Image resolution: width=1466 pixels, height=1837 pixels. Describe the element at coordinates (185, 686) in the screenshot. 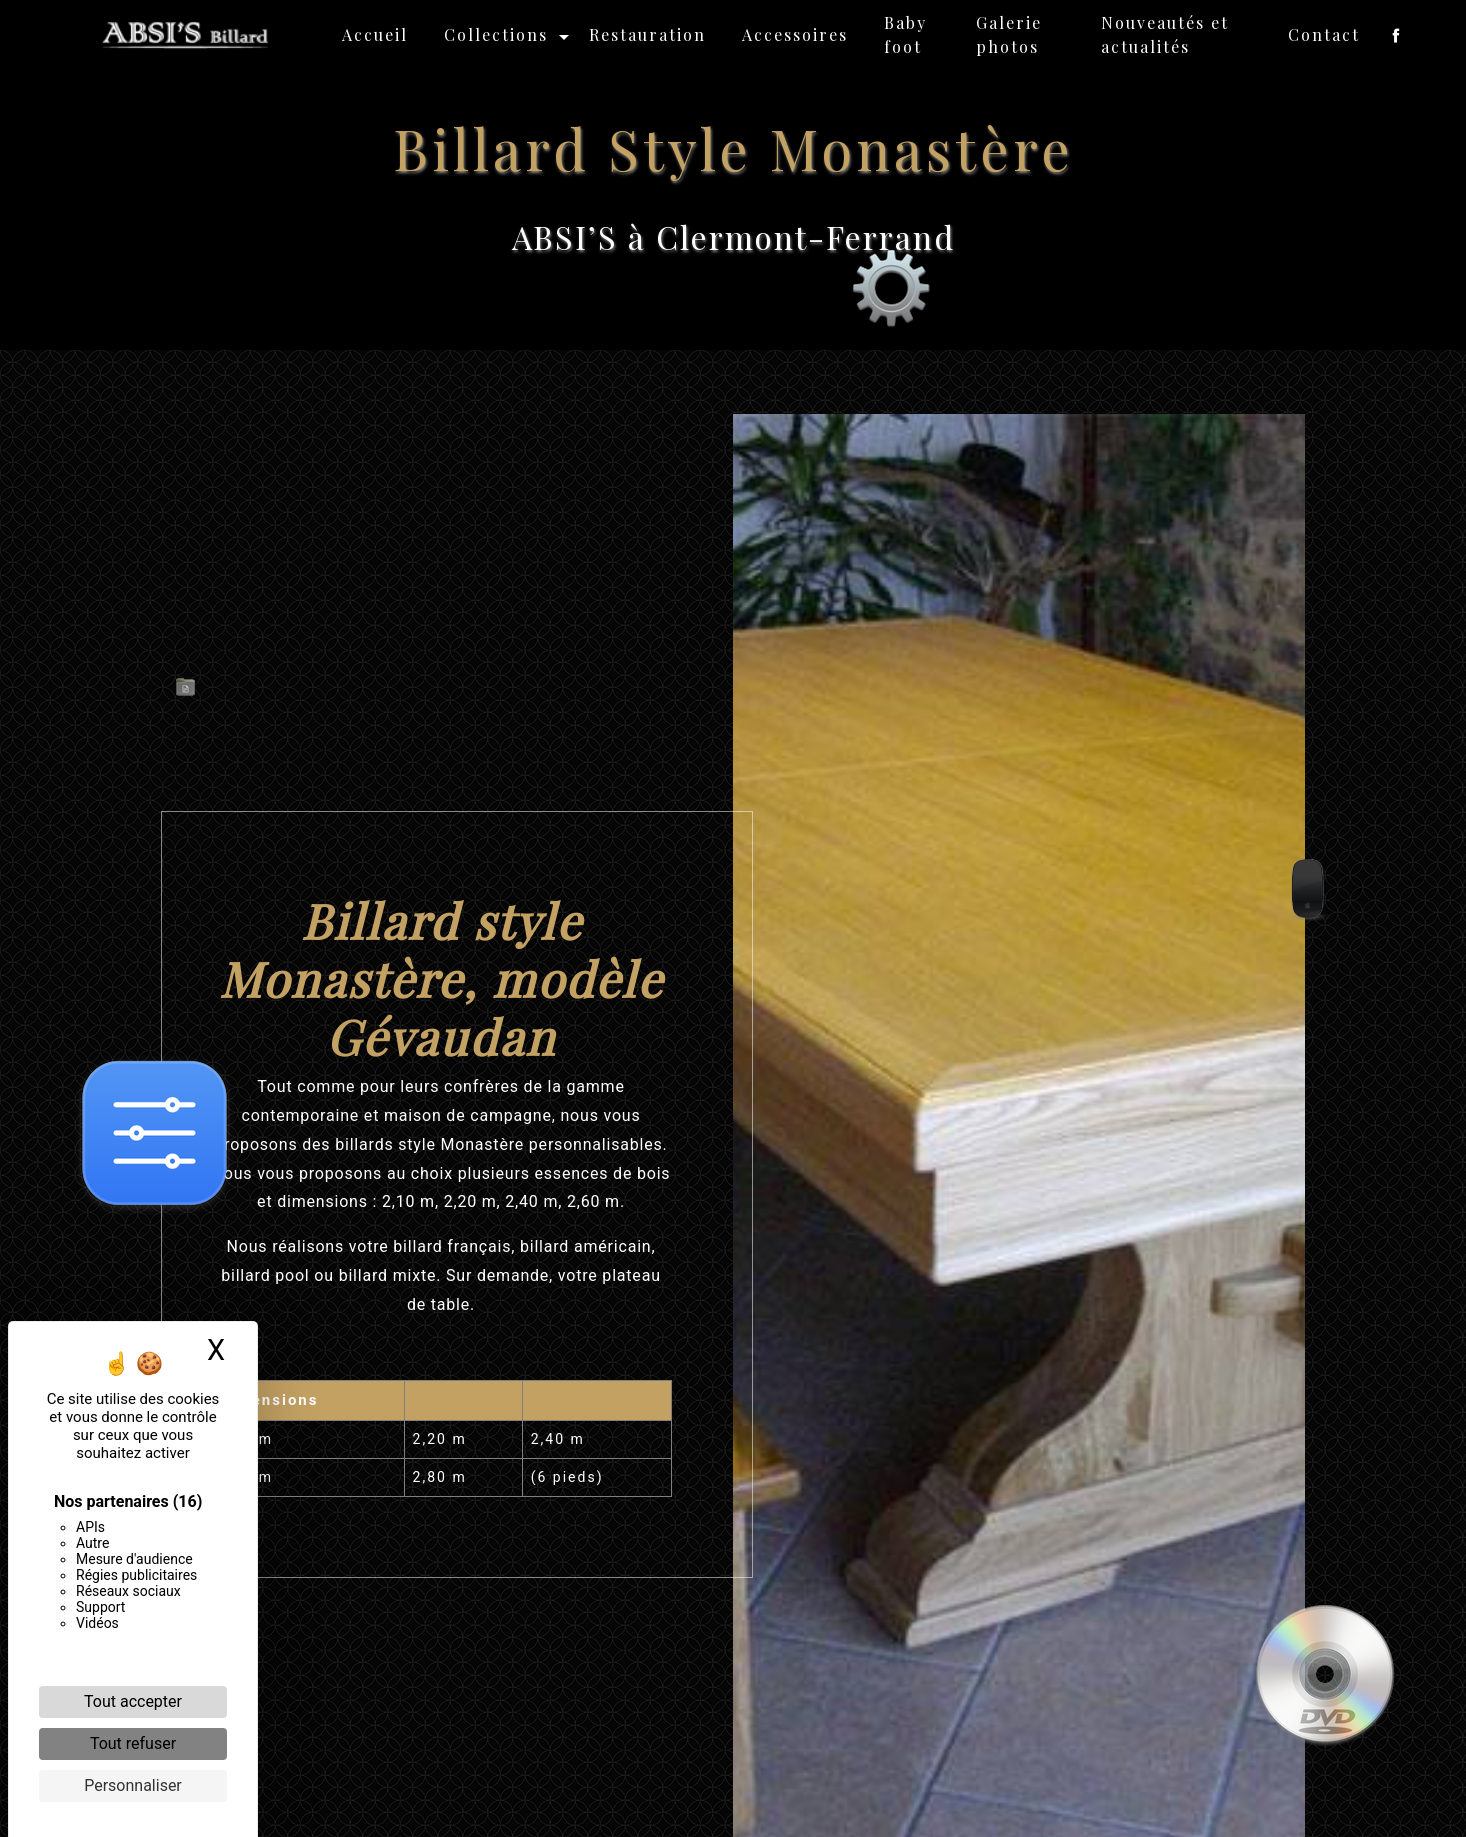

I see `open your documents folder` at that location.